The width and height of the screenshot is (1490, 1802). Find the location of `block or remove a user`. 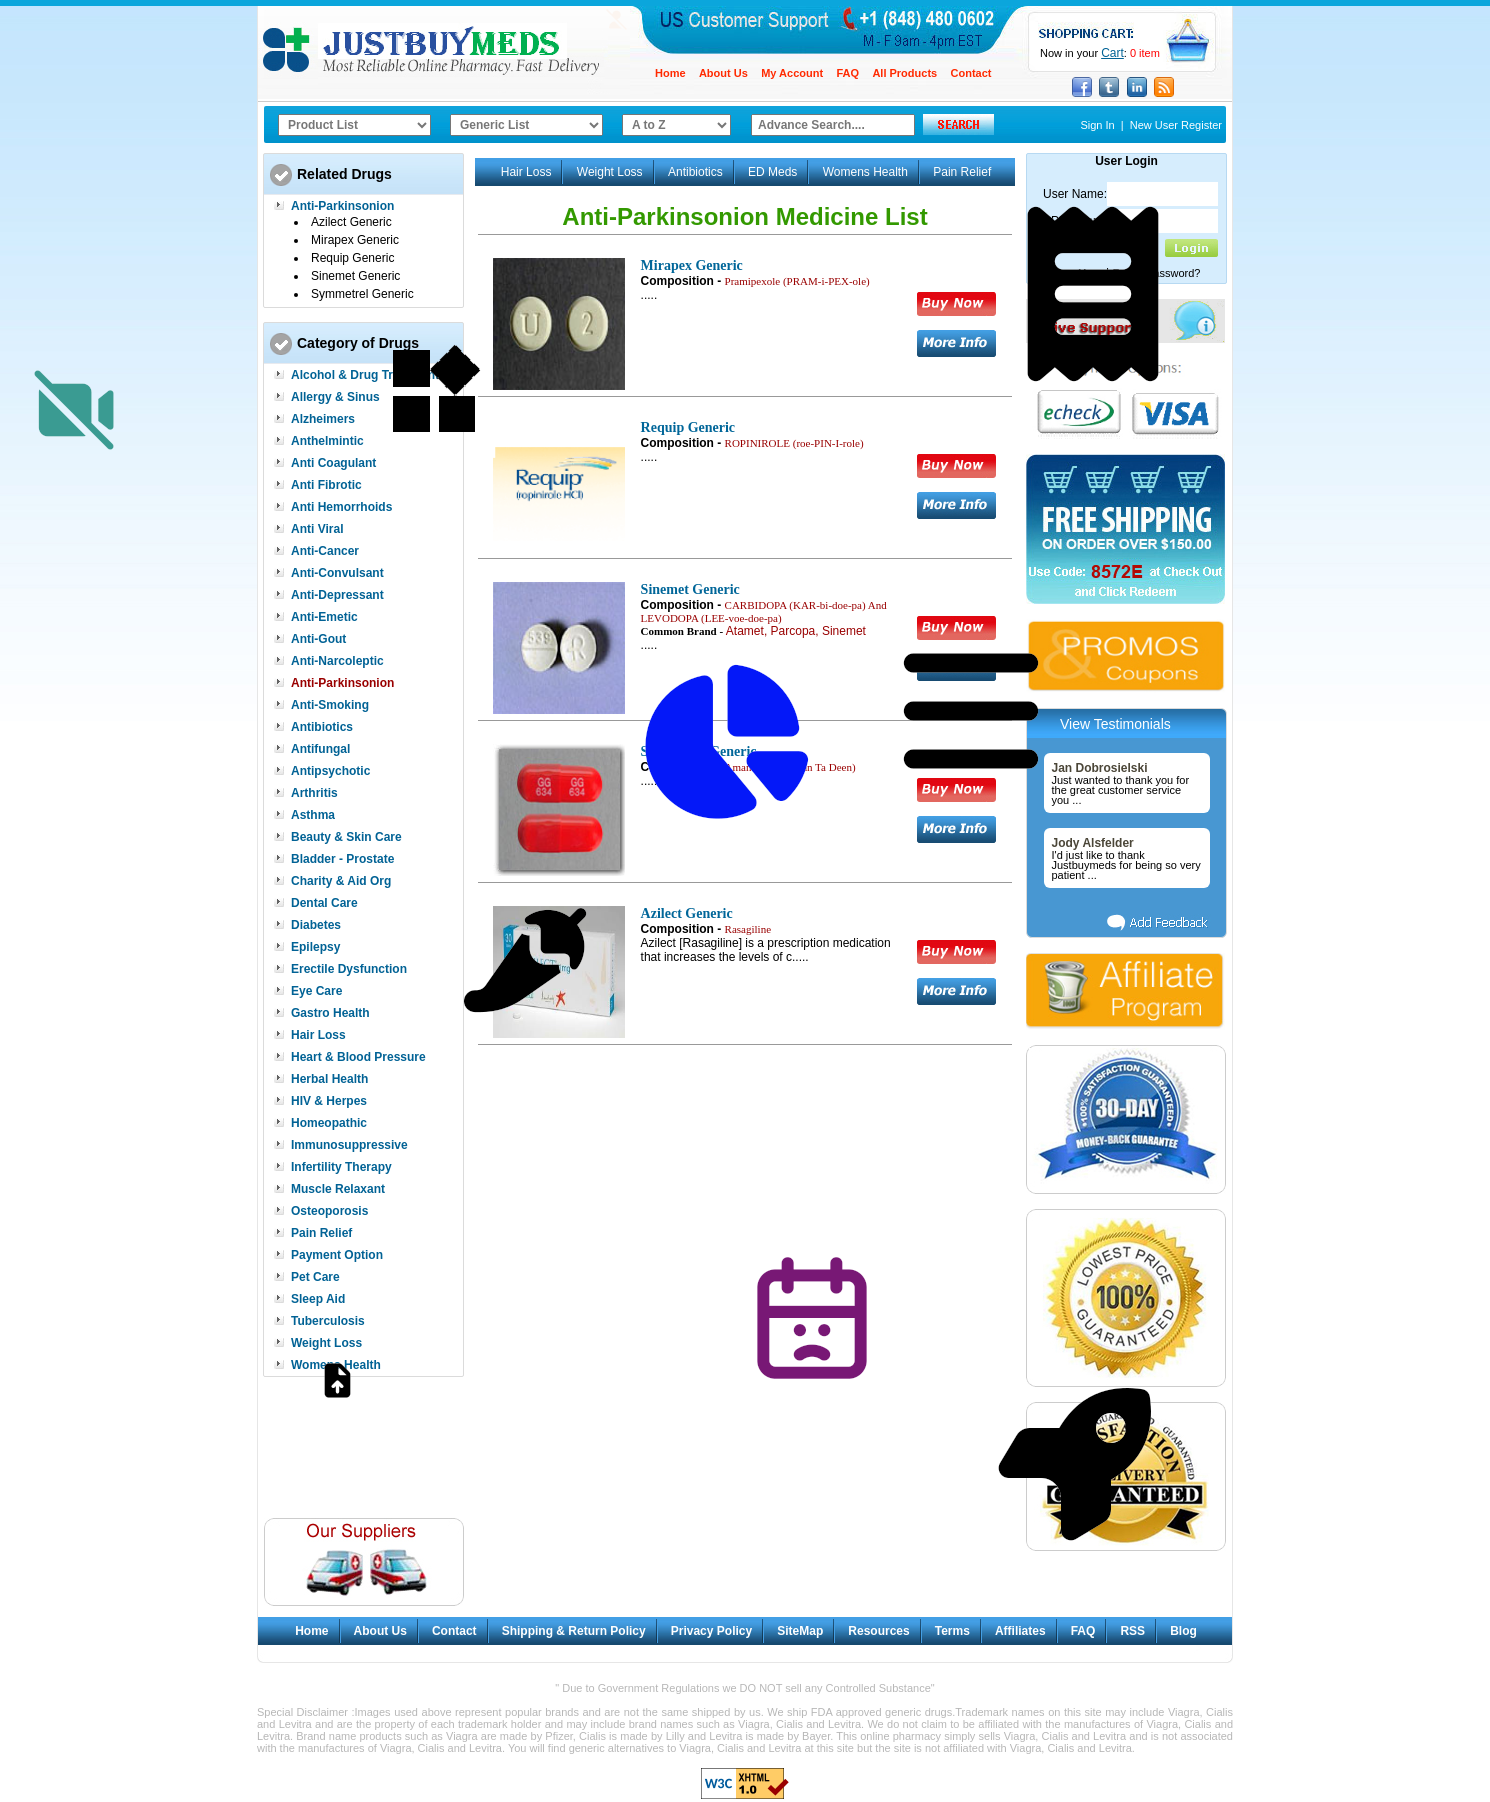

block or remove a user is located at coordinates (616, 19).